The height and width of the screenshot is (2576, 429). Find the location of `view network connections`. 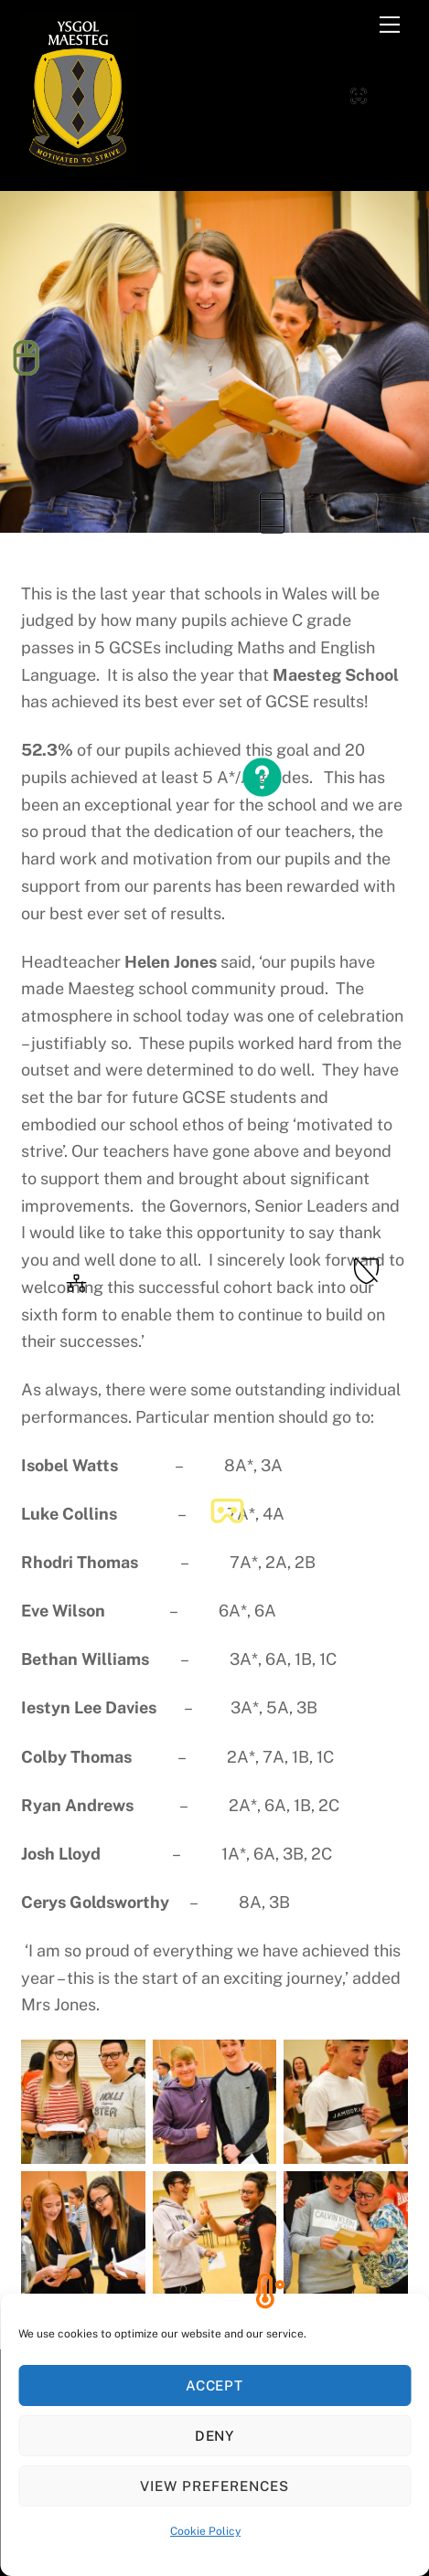

view network connections is located at coordinates (76, 1283).